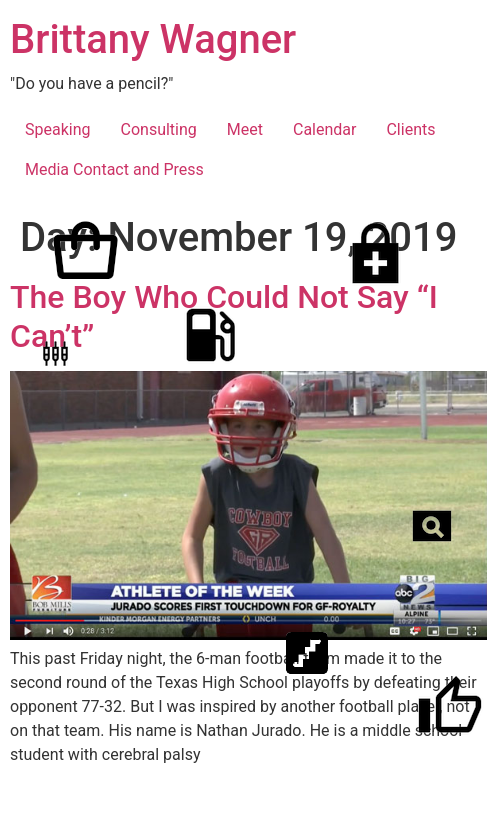 The image size is (497, 813). What do you see at coordinates (85, 253) in the screenshot?
I see `view your shopping bag` at bounding box center [85, 253].